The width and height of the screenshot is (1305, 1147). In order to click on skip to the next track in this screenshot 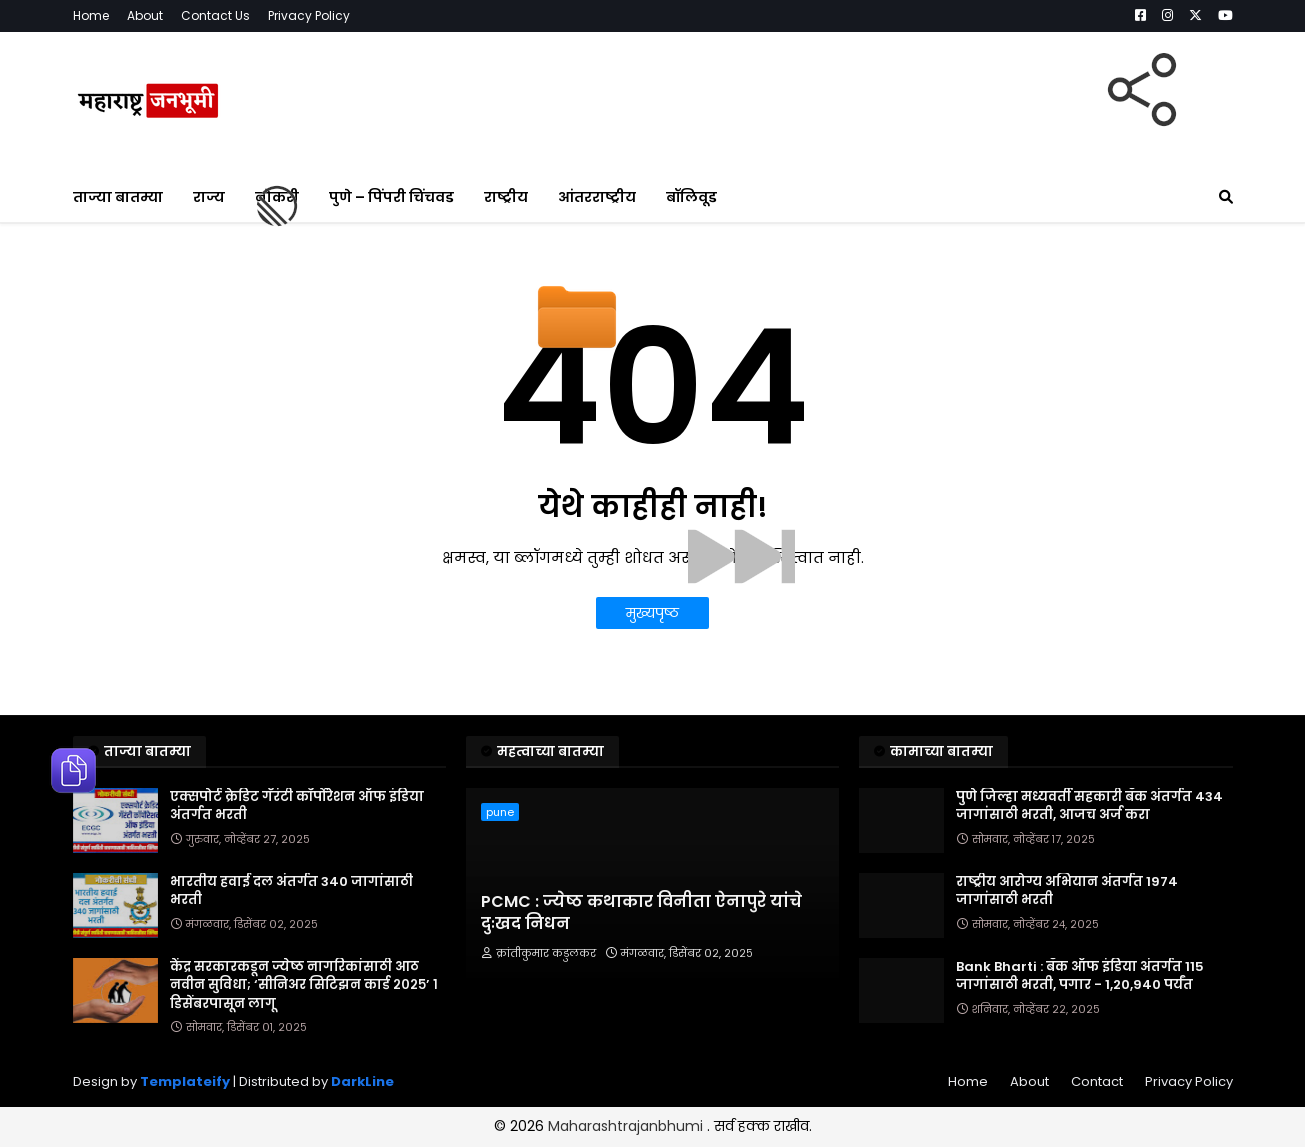, I will do `click(741, 556)`.